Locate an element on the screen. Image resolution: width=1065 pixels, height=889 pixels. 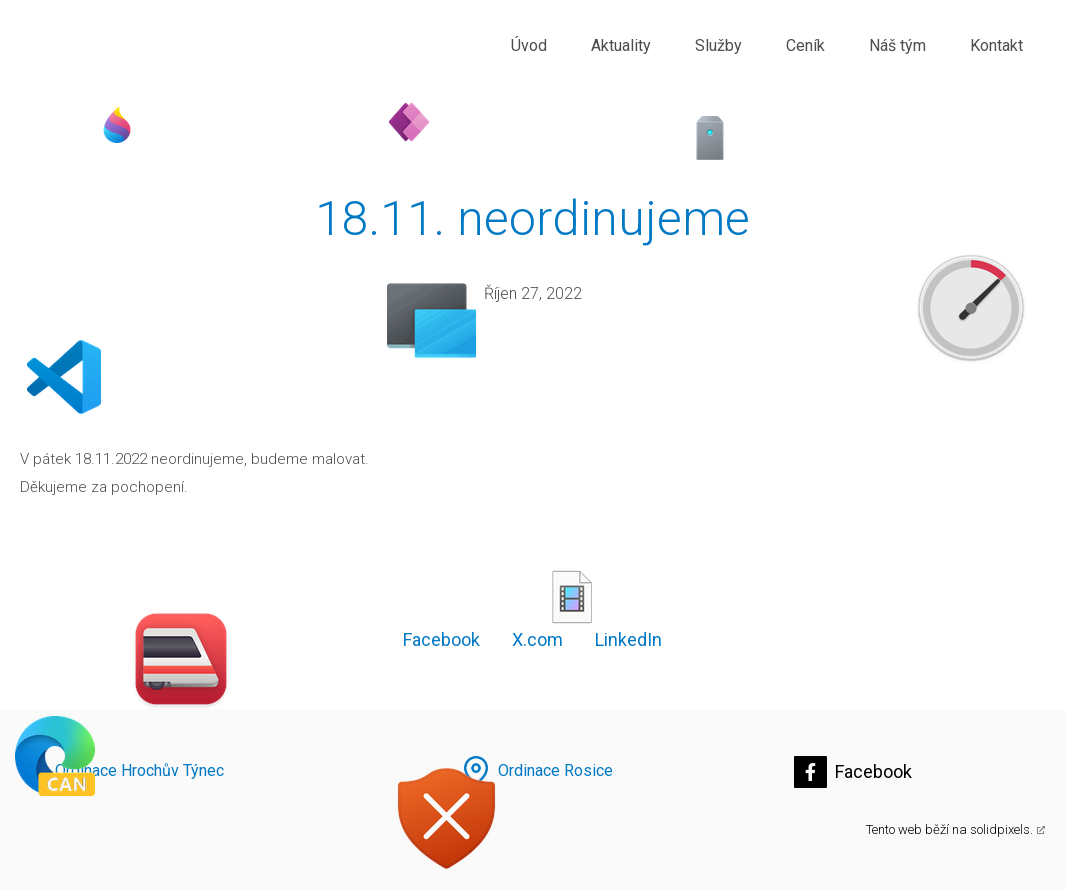
launch emulator application is located at coordinates (431, 320).